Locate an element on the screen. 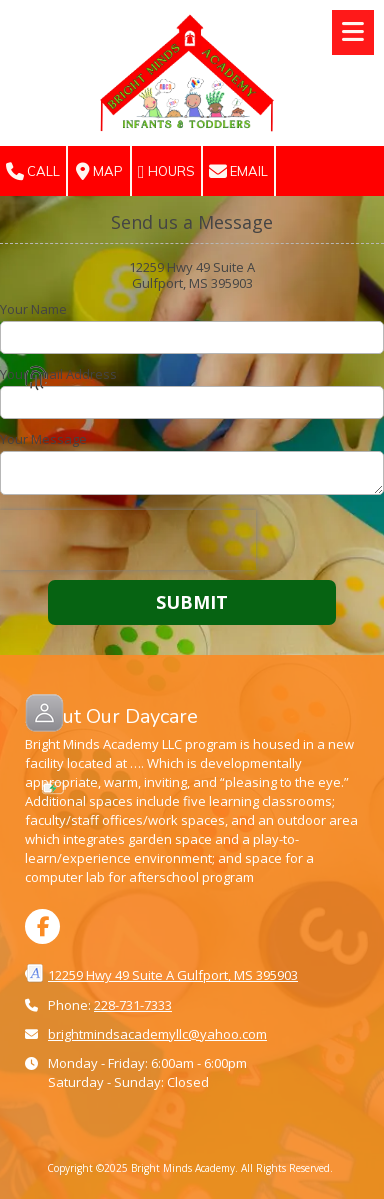 Image resolution: width=384 pixels, height=1199 pixels. battery at 40% and currently charging is located at coordinates (54, 788).